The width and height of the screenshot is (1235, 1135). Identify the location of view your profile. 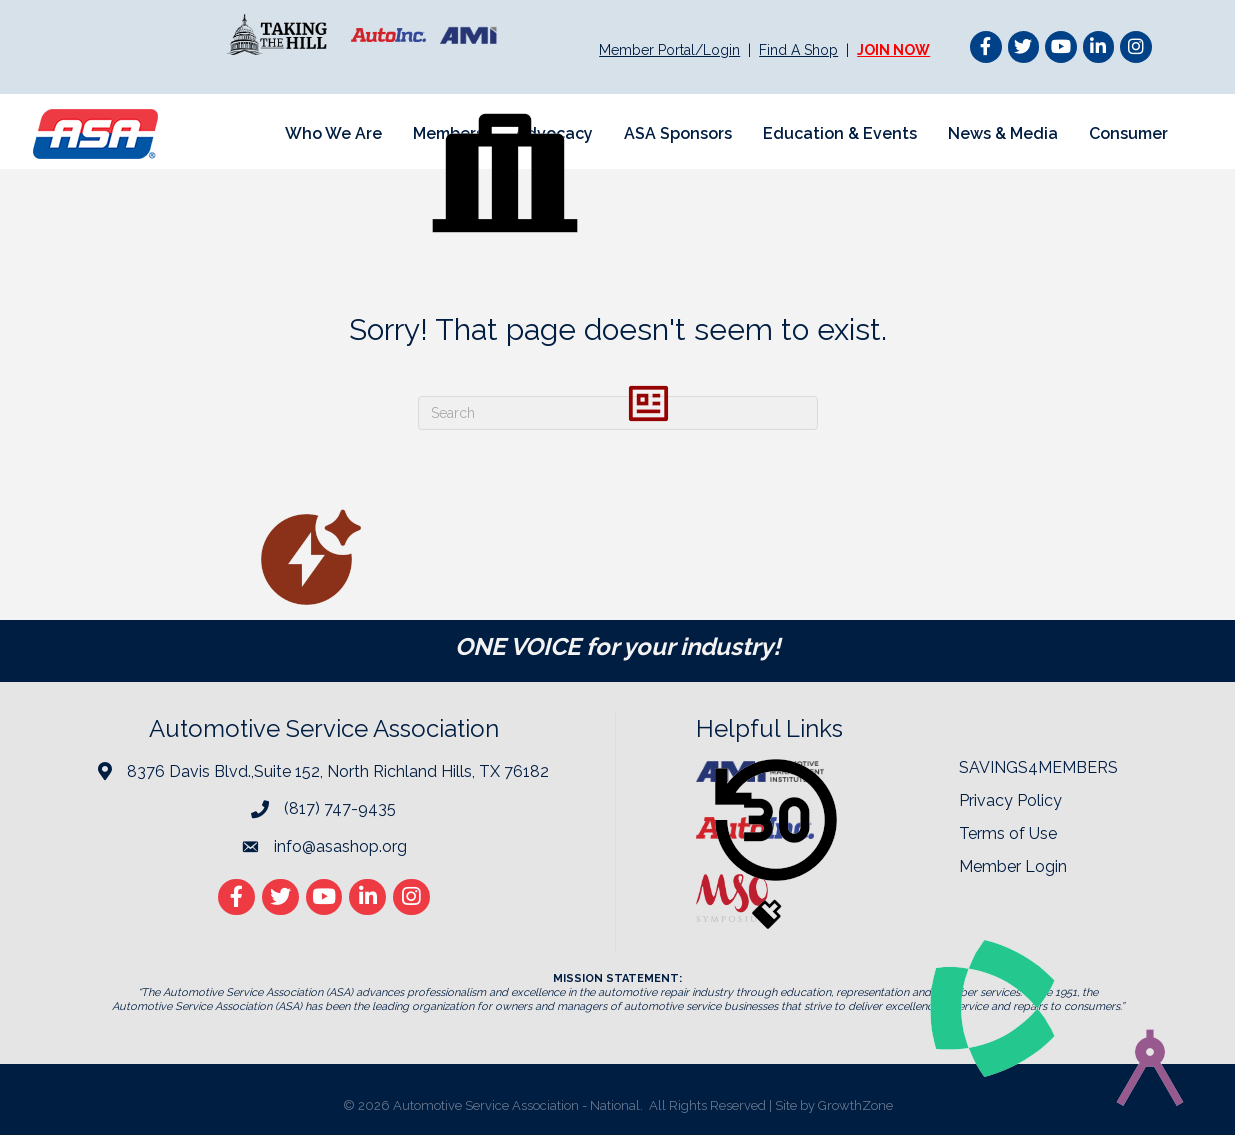
(648, 403).